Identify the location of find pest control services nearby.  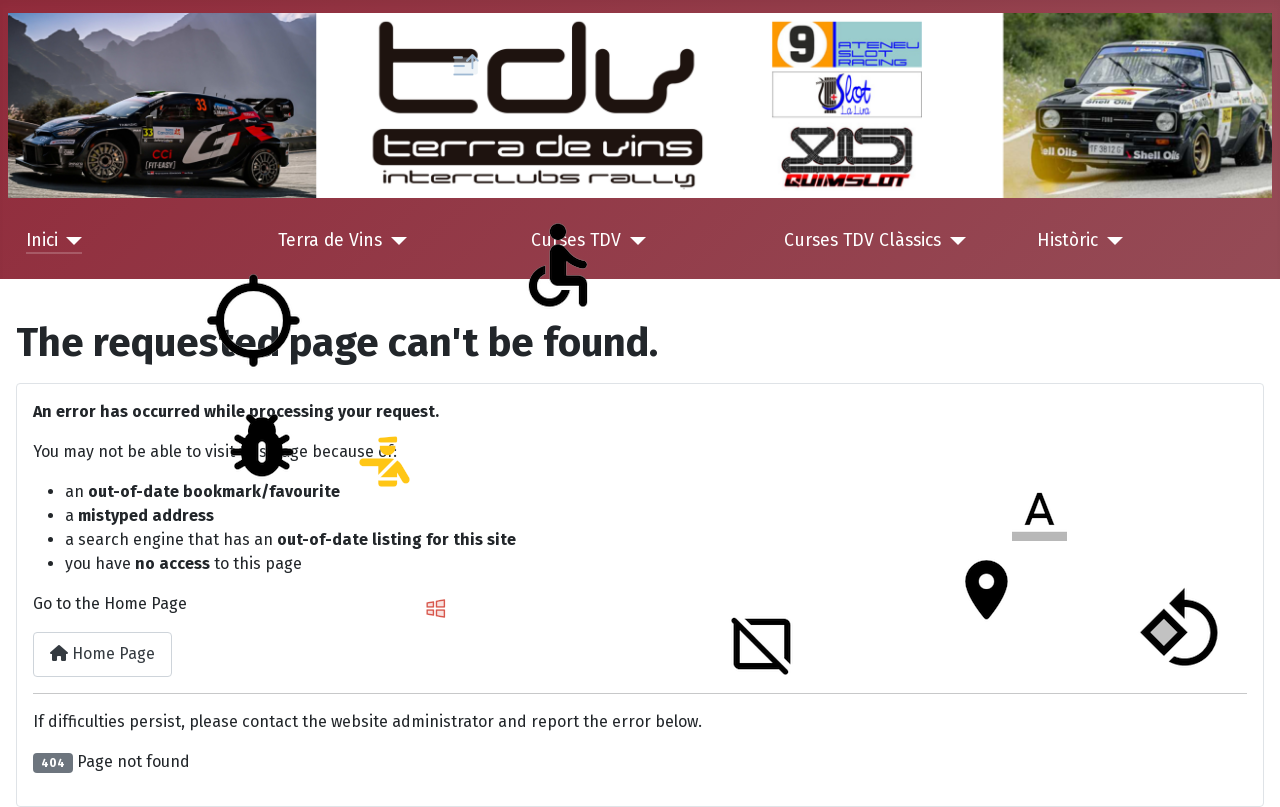
(262, 445).